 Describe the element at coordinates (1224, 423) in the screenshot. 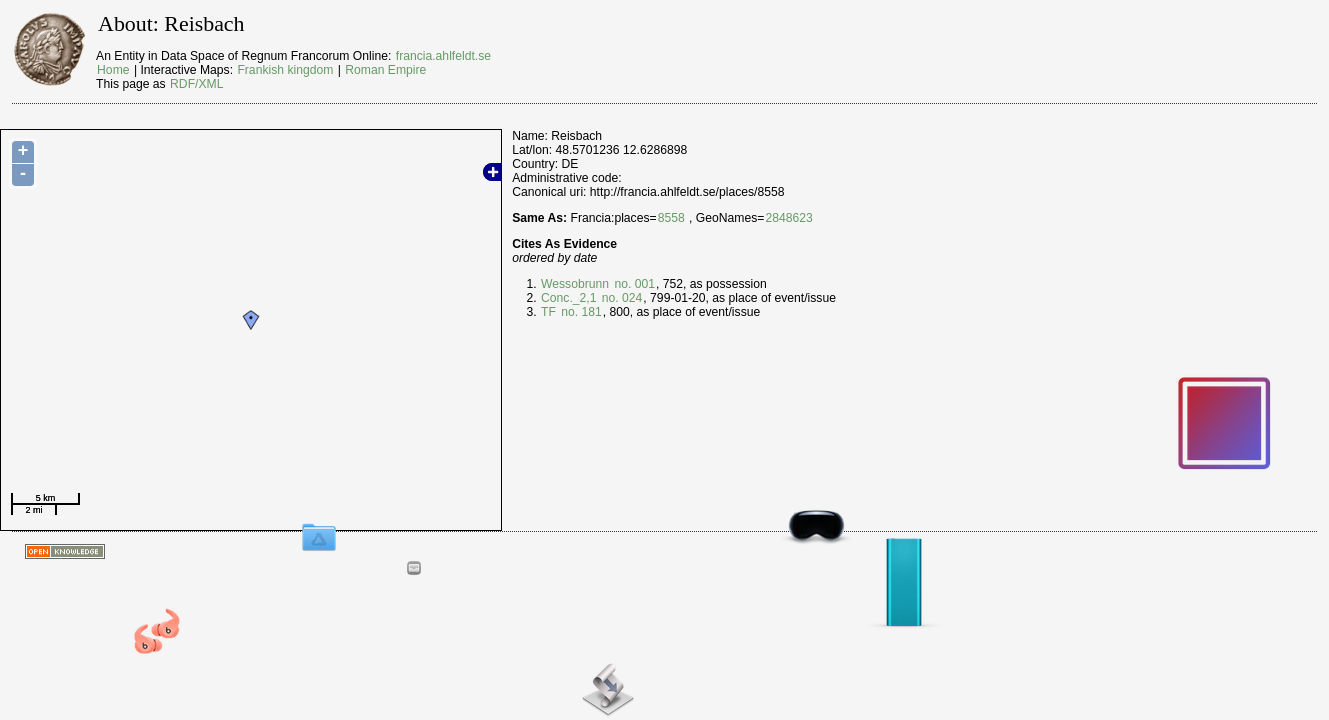

I see `access your media library in iMovie` at that location.